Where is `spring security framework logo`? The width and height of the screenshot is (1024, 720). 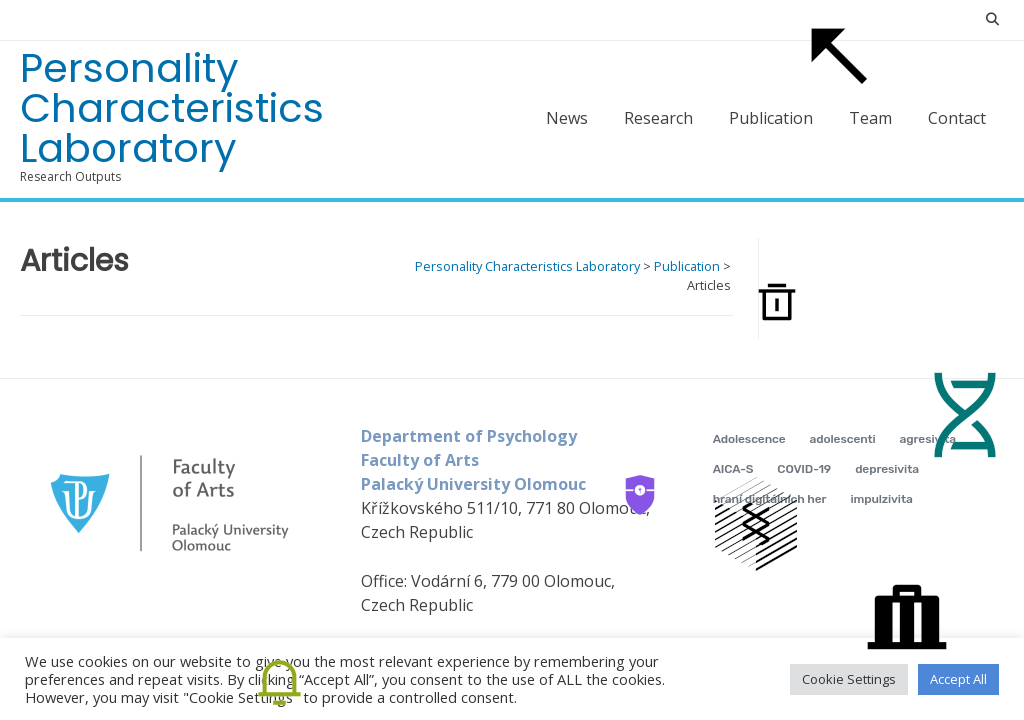 spring security framework logo is located at coordinates (640, 495).